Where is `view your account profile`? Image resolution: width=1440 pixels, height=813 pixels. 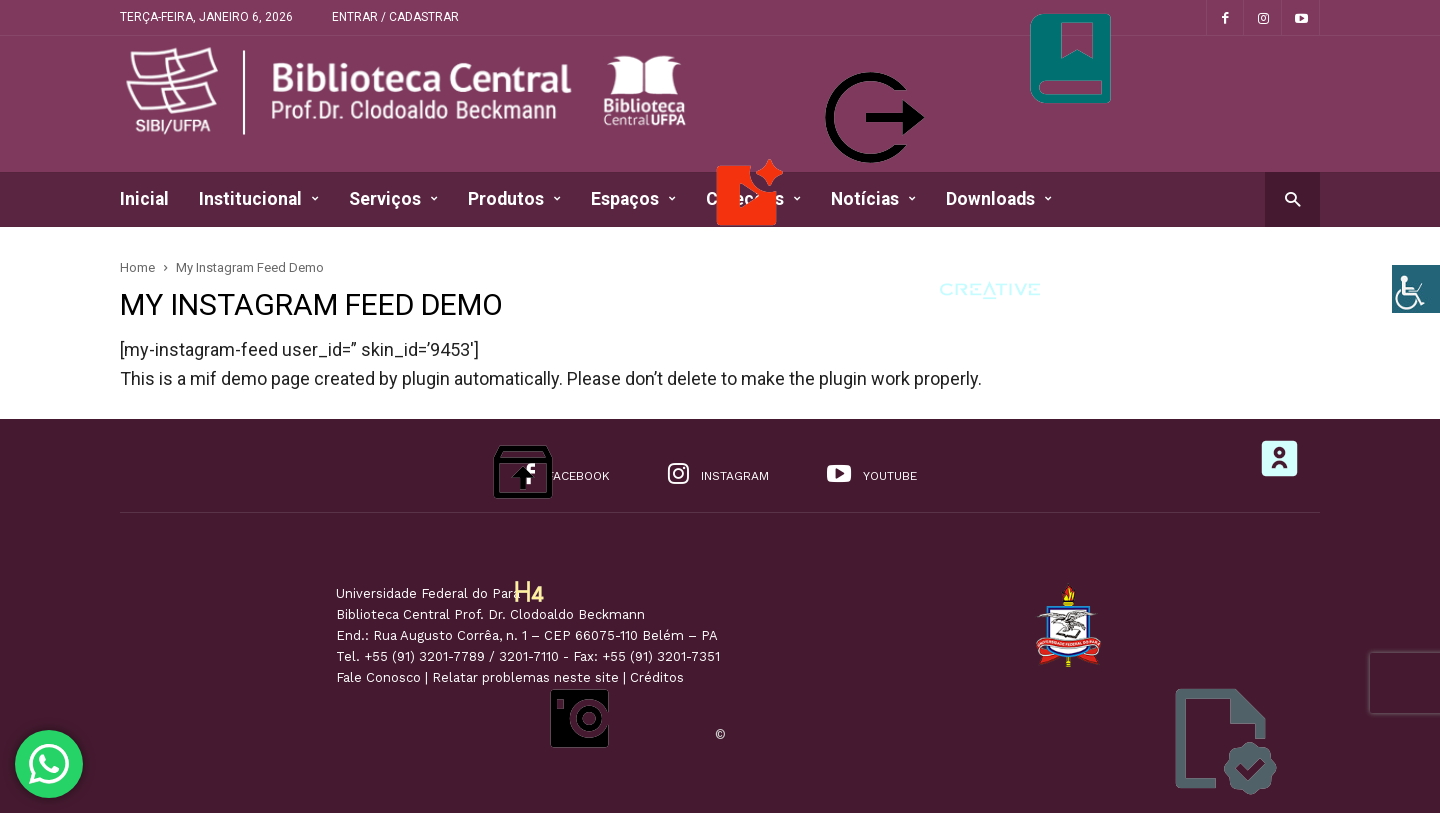 view your account profile is located at coordinates (1279, 458).